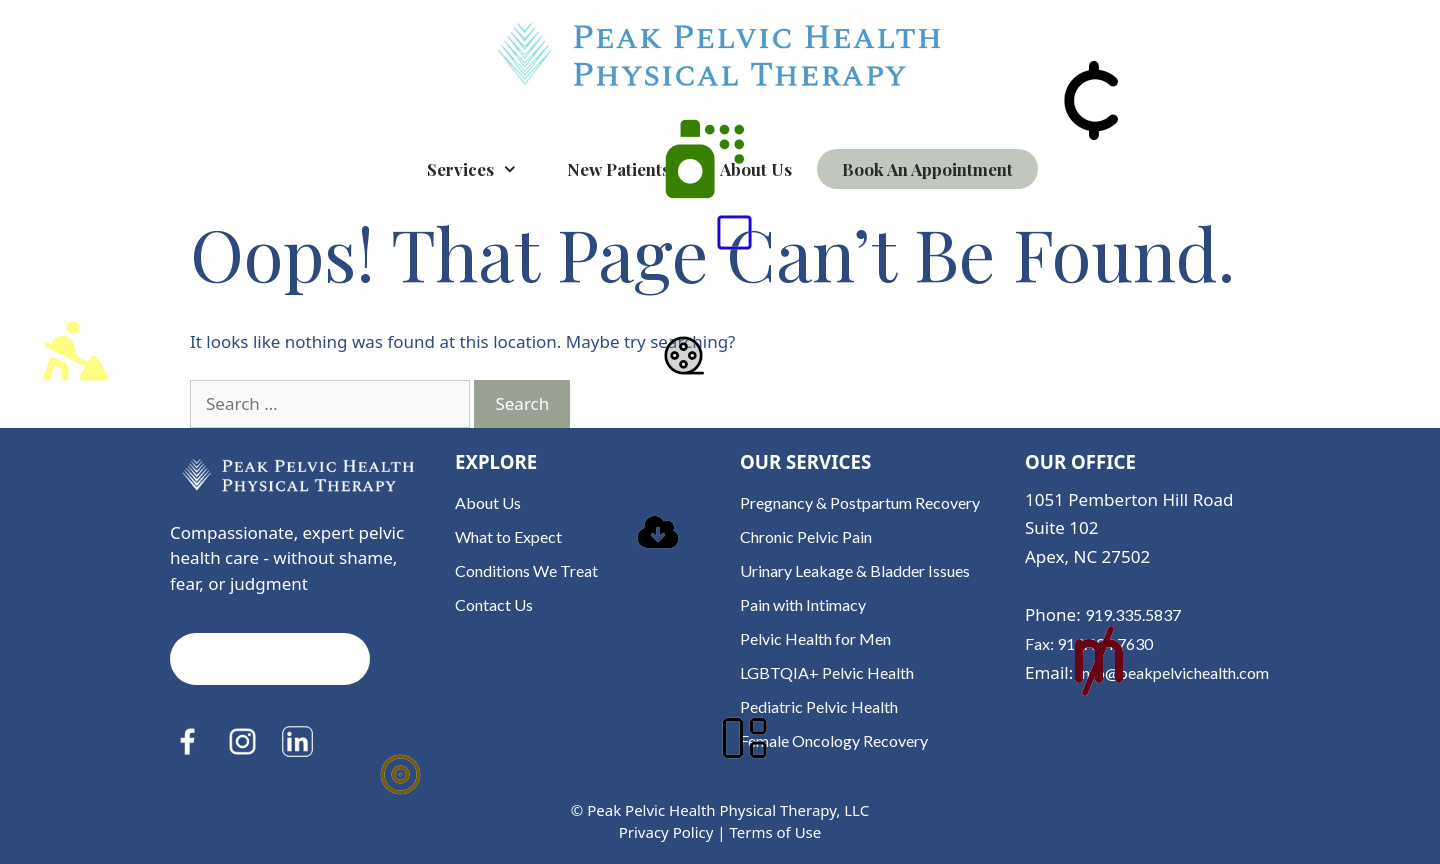 The image size is (1440, 864). What do you see at coordinates (400, 774) in the screenshot?
I see `play or access music library` at bounding box center [400, 774].